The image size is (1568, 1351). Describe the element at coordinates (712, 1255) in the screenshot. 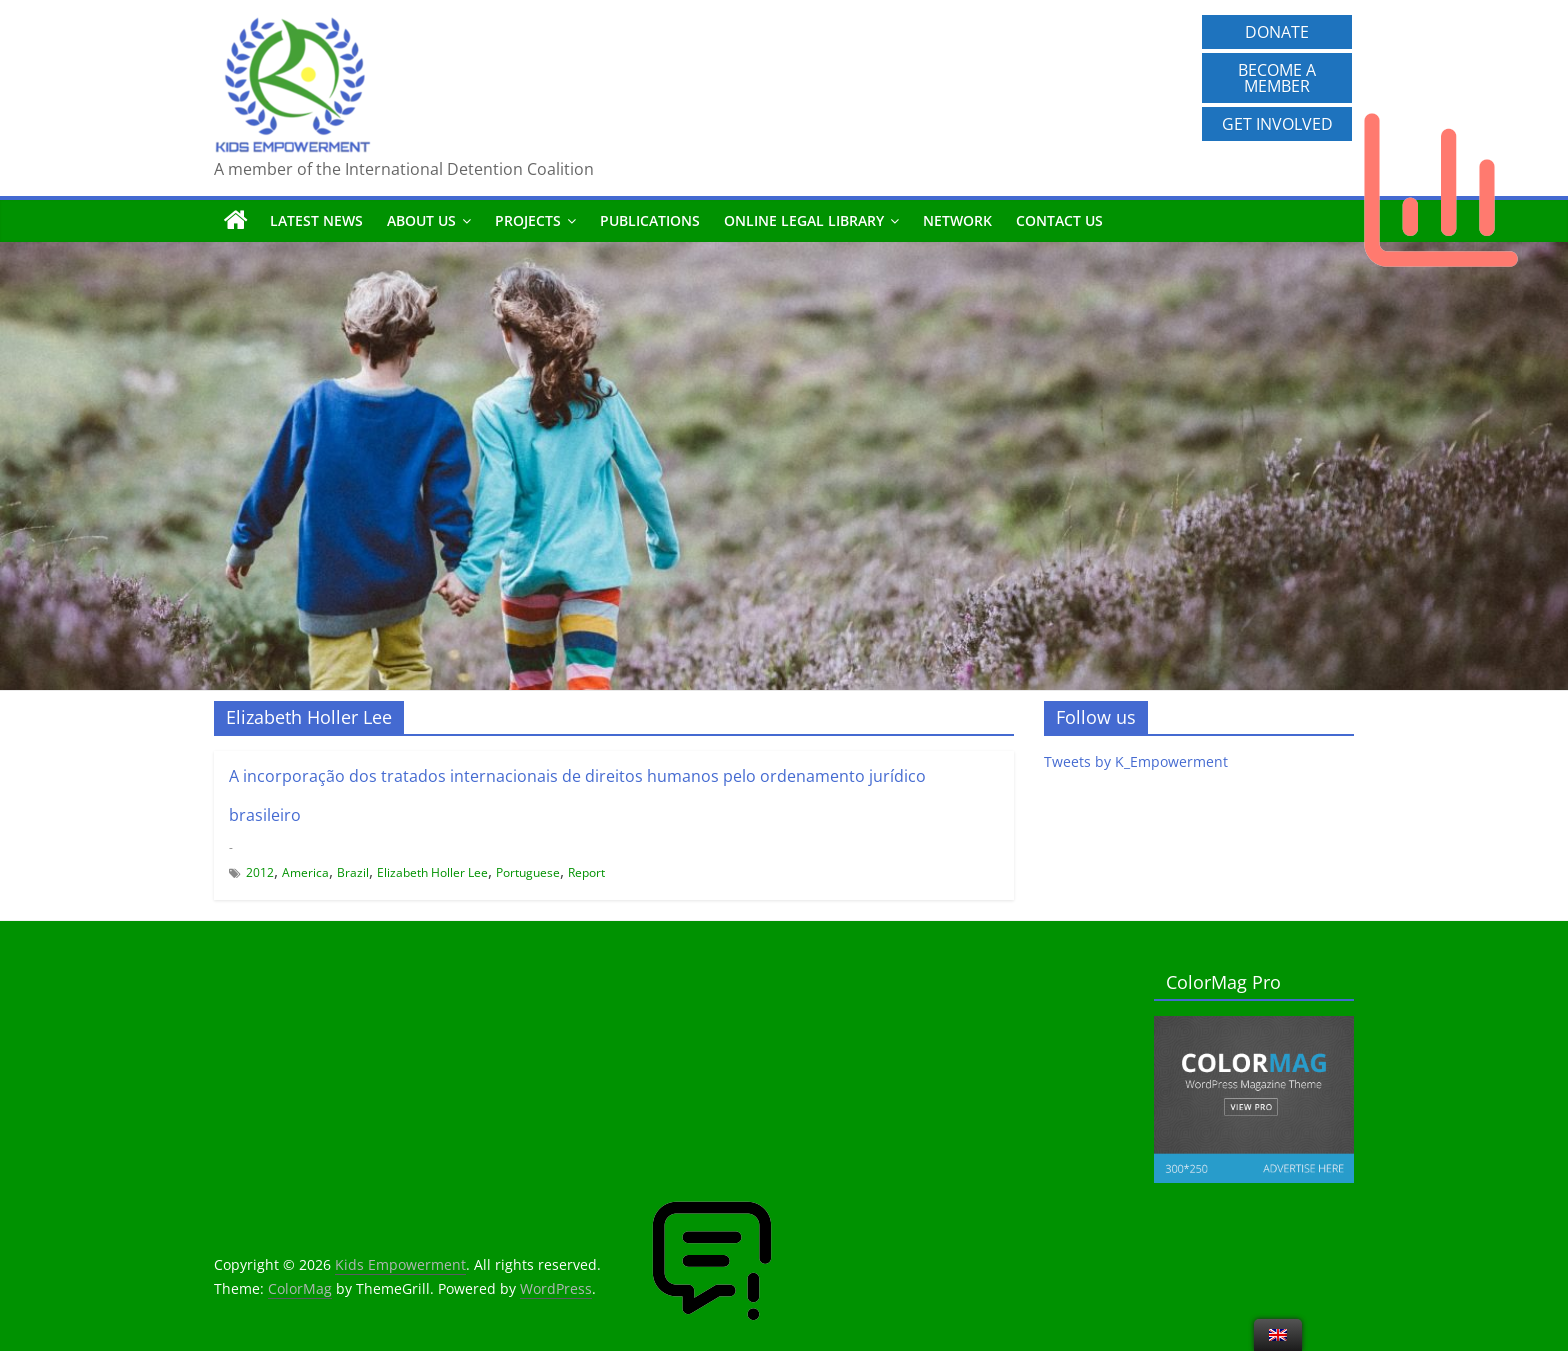

I see `message requires attention or action` at that location.